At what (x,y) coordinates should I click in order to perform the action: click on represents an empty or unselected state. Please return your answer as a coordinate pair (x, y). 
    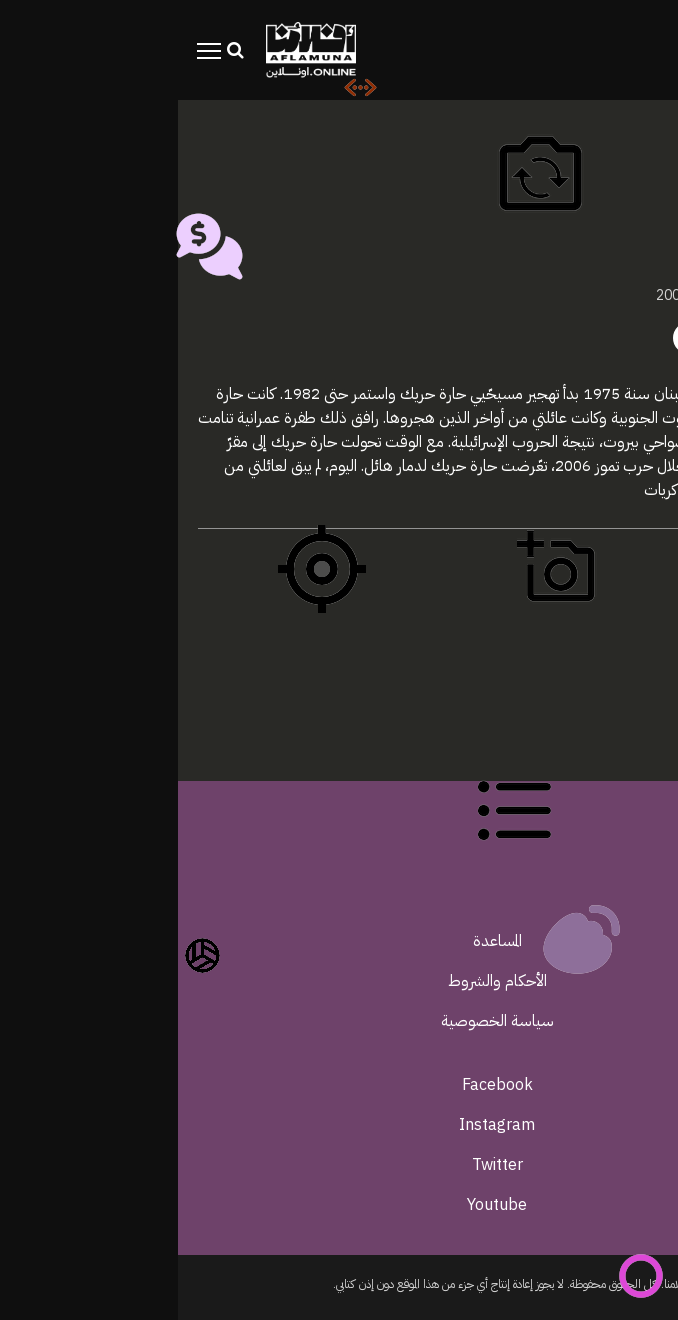
    Looking at the image, I should click on (641, 1276).